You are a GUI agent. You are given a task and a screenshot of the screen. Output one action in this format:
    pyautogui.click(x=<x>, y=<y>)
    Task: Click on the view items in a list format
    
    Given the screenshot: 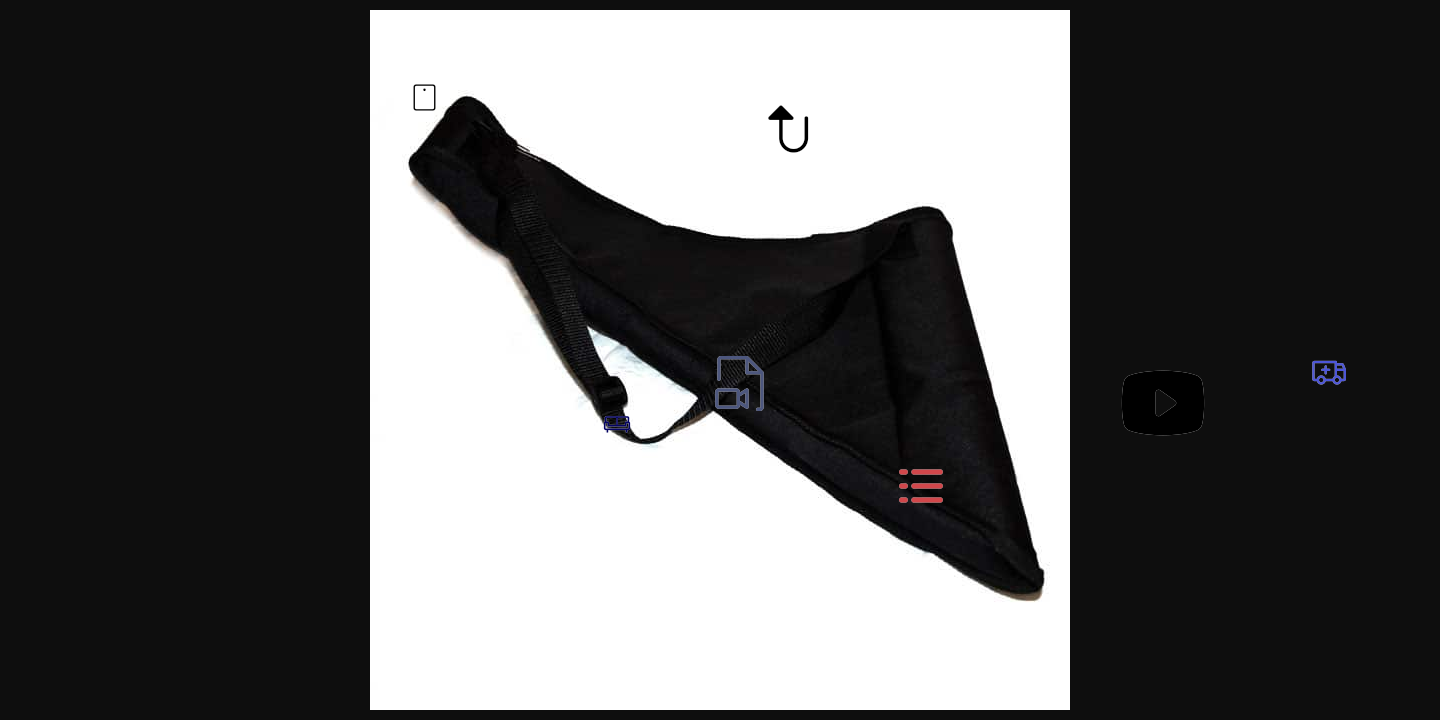 What is the action you would take?
    pyautogui.click(x=921, y=486)
    